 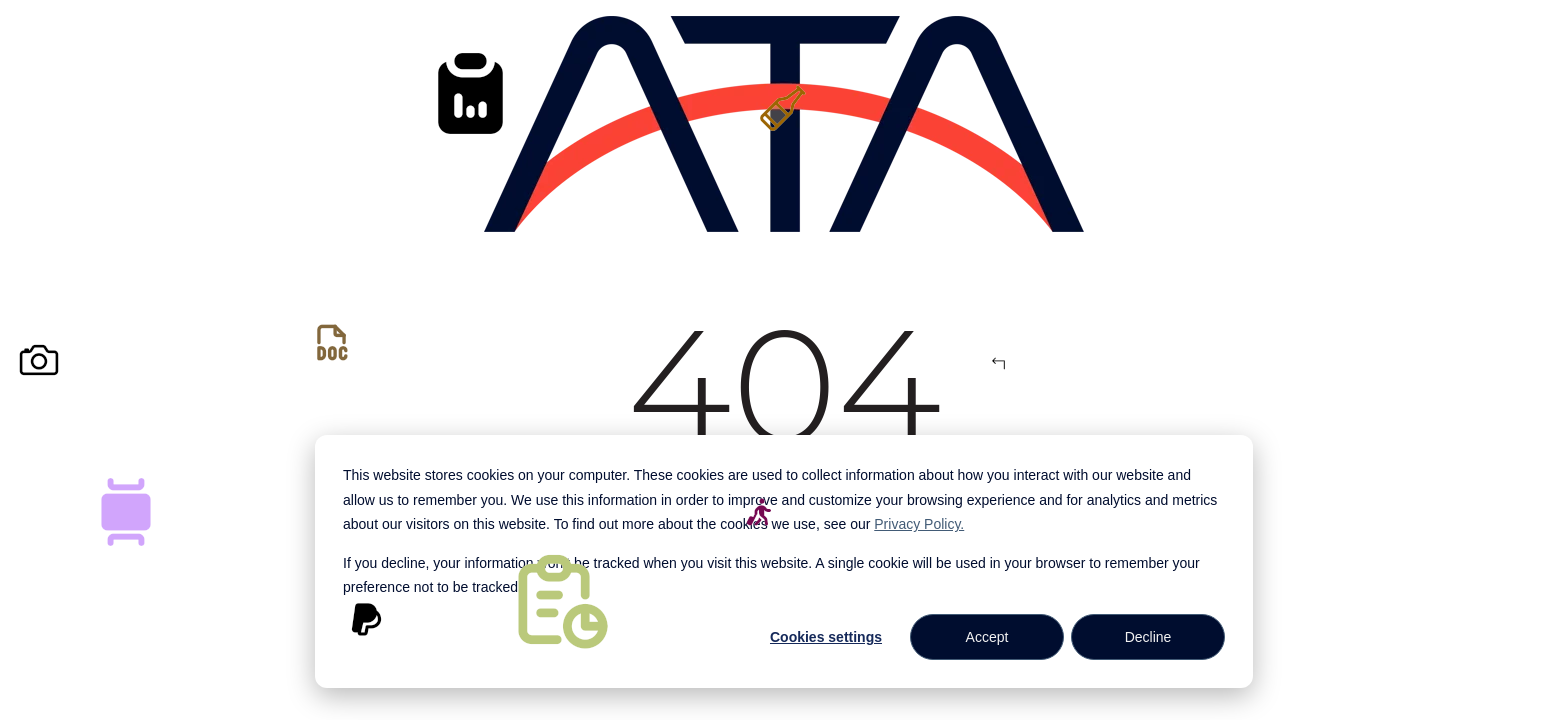 I want to click on indicates travel or transportation section, so click(x=759, y=512).